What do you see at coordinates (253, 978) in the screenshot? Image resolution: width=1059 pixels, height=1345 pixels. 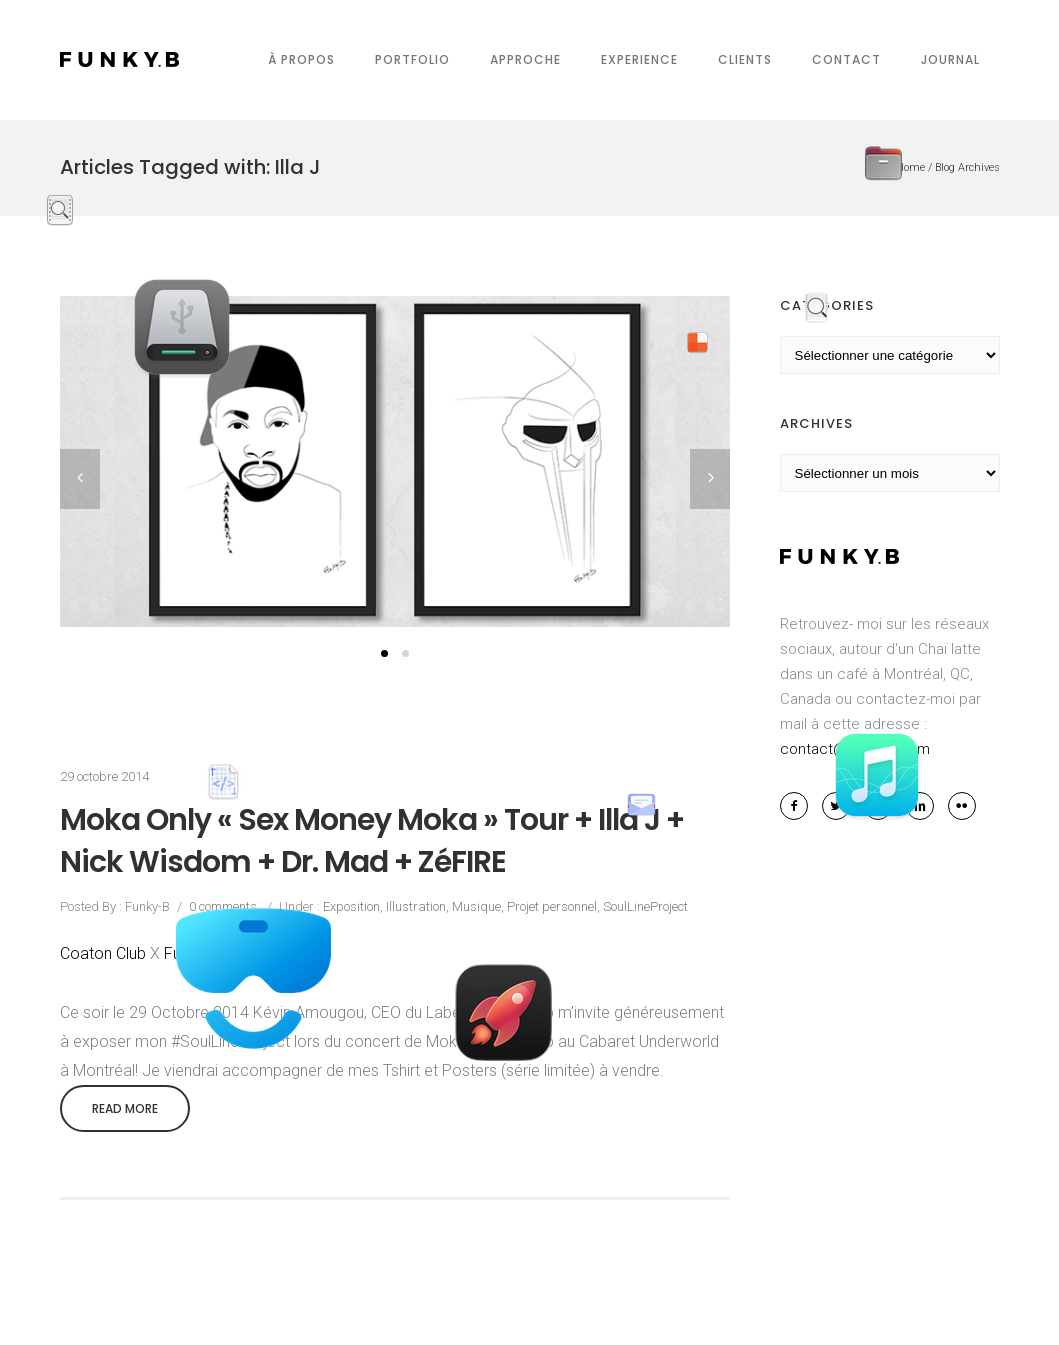 I see `open mixed reality portal app` at bounding box center [253, 978].